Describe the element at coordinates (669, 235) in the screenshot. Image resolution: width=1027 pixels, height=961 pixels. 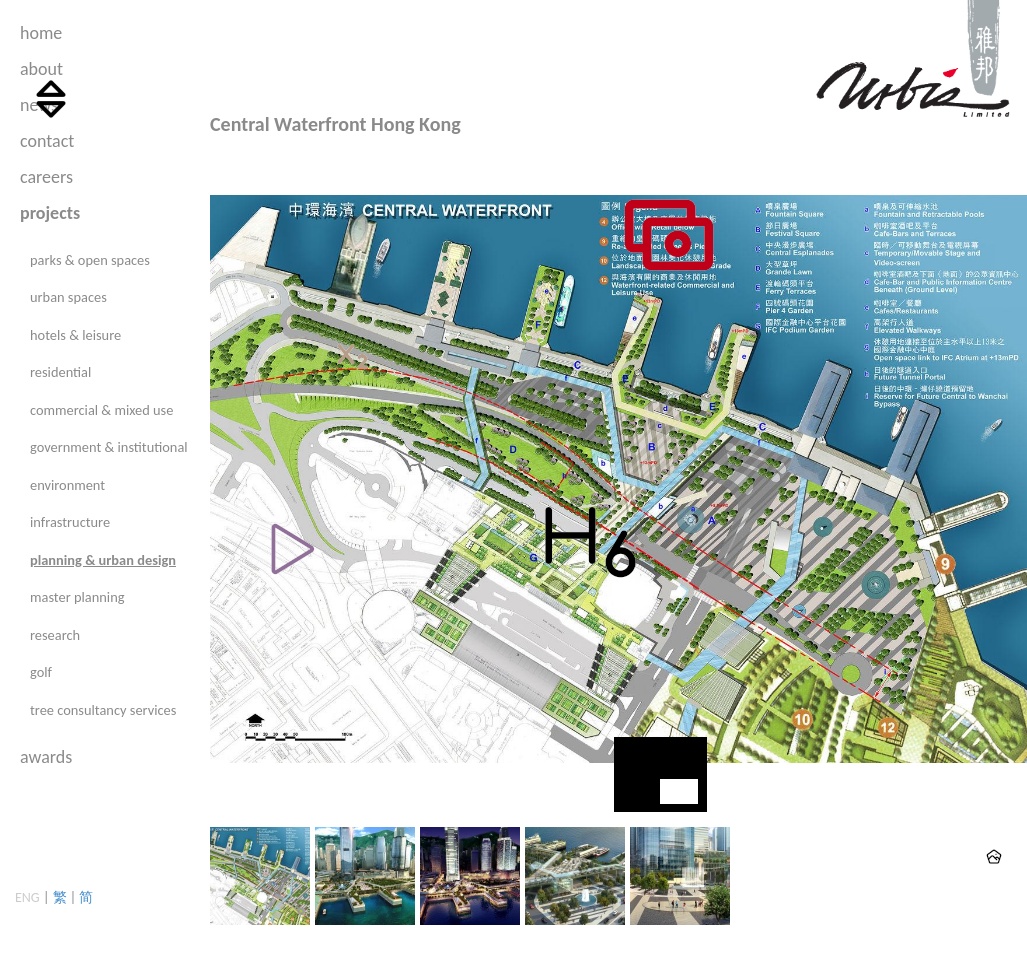
I see `view cash or payment options` at that location.